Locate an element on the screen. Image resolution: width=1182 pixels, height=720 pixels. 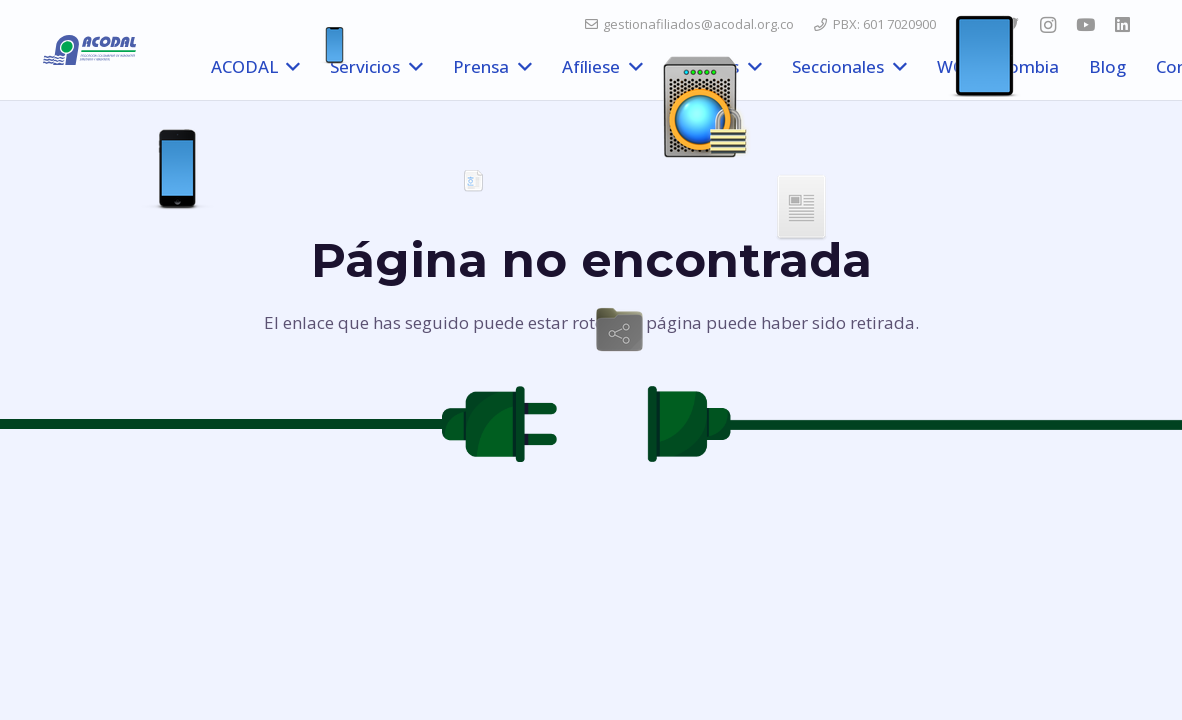
a hancom hangul word processor document file is located at coordinates (473, 180).